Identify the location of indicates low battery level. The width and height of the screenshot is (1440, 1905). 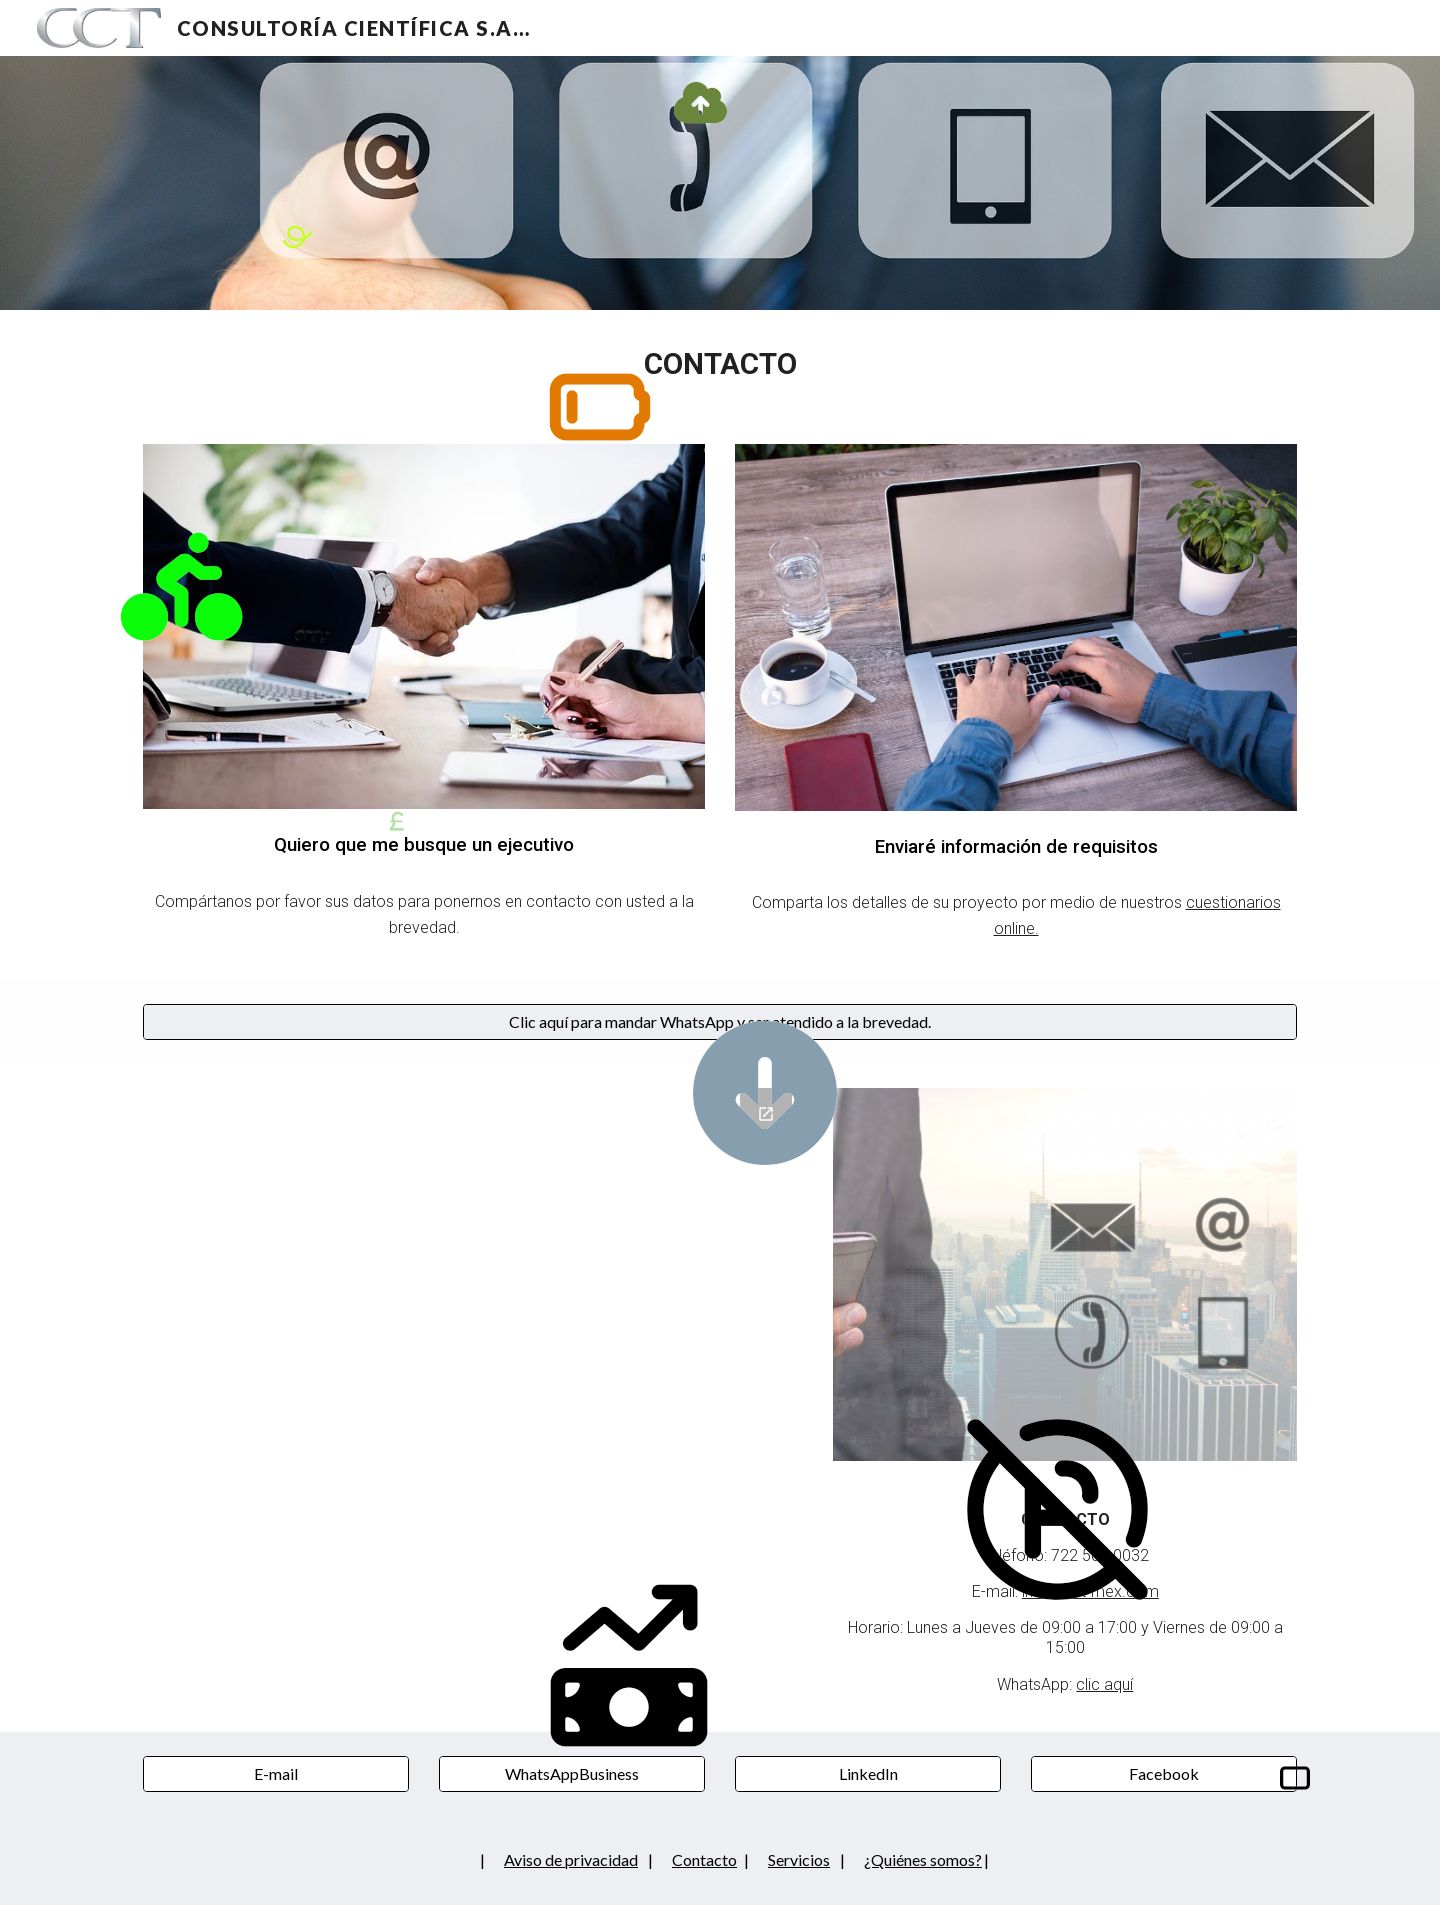
(600, 407).